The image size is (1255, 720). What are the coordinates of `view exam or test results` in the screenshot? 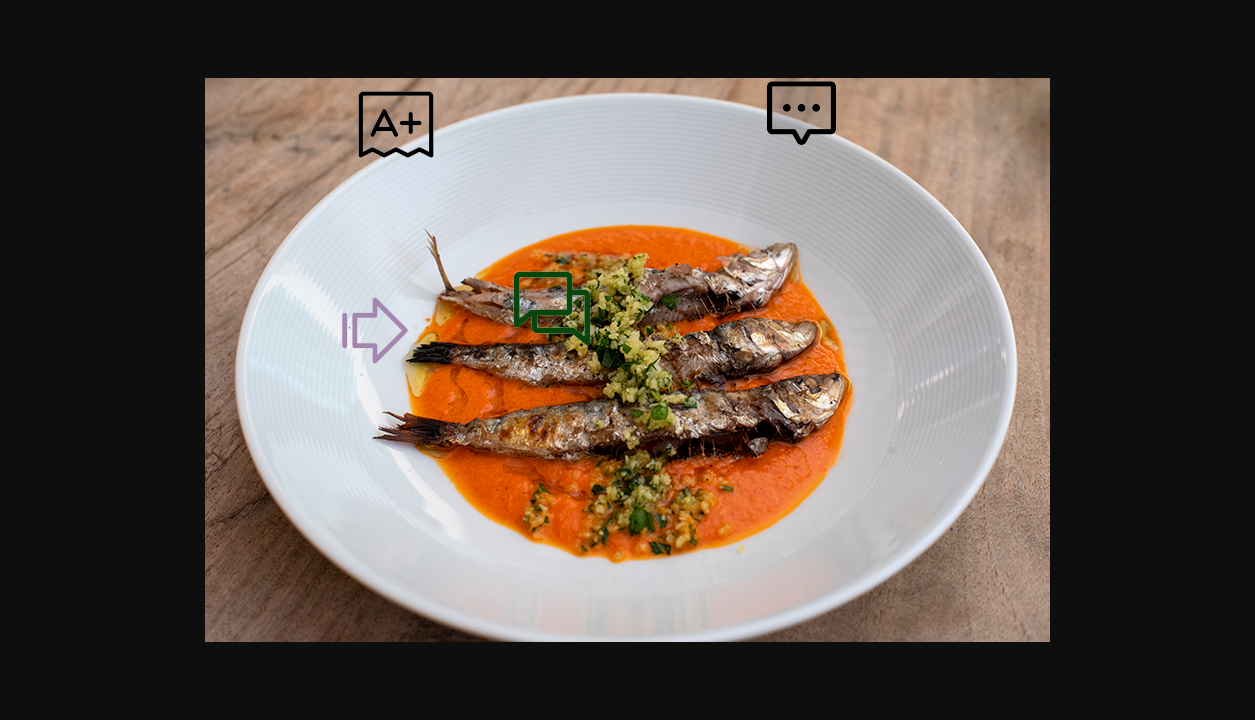 It's located at (396, 123).